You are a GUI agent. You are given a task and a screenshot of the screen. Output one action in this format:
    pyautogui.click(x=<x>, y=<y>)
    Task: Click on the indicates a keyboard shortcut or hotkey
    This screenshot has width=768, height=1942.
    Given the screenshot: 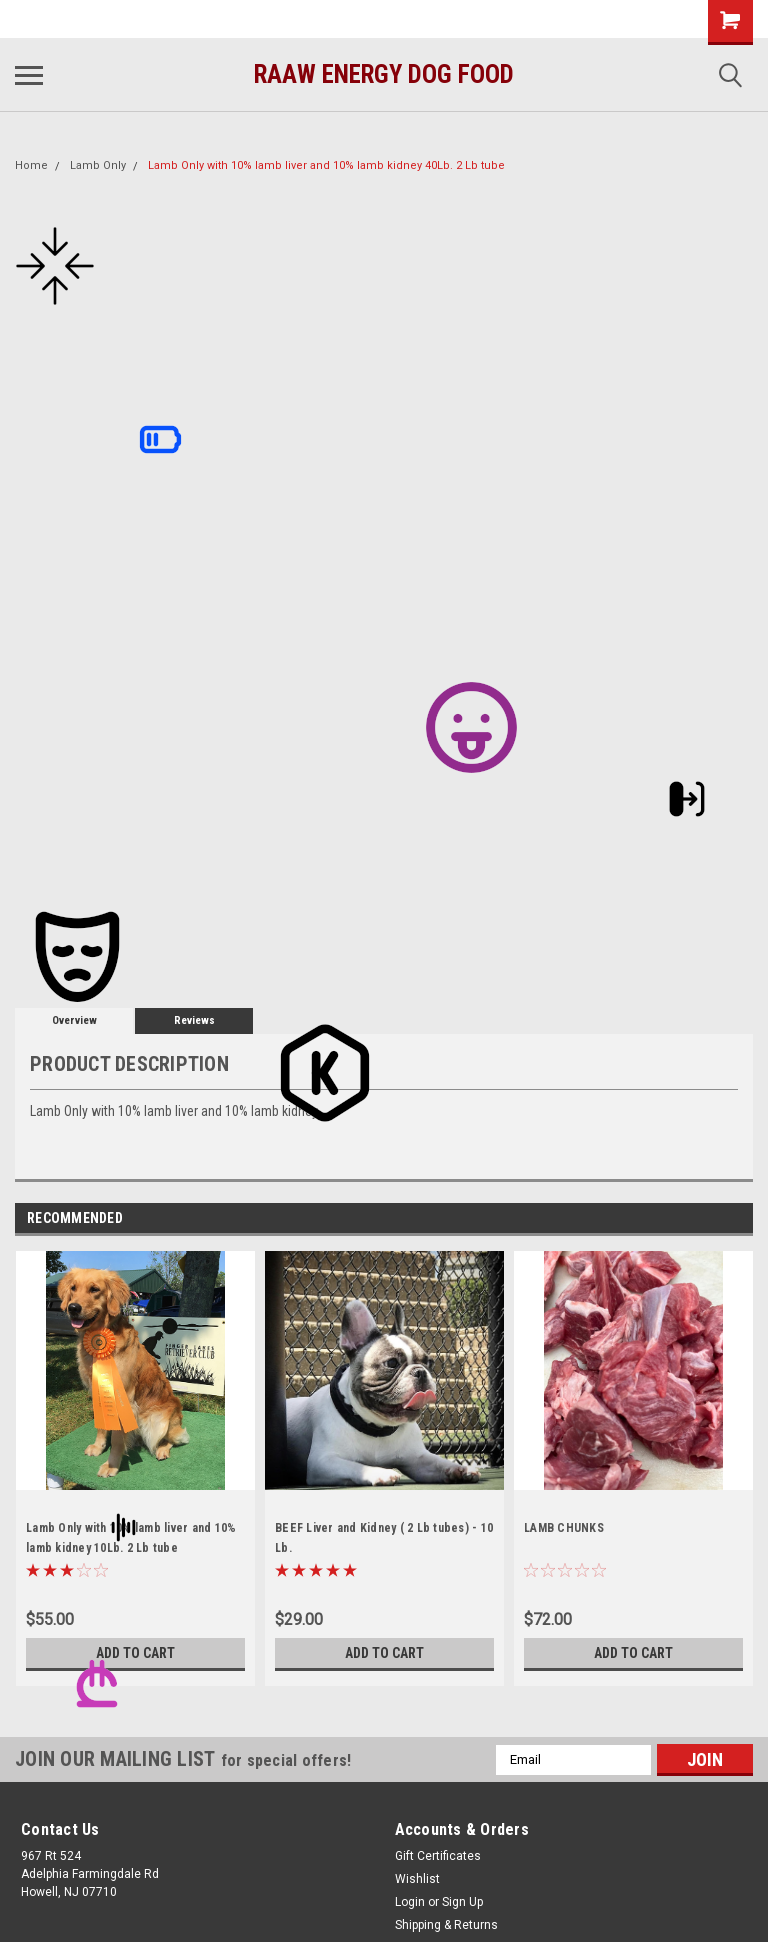 What is the action you would take?
    pyautogui.click(x=325, y=1073)
    